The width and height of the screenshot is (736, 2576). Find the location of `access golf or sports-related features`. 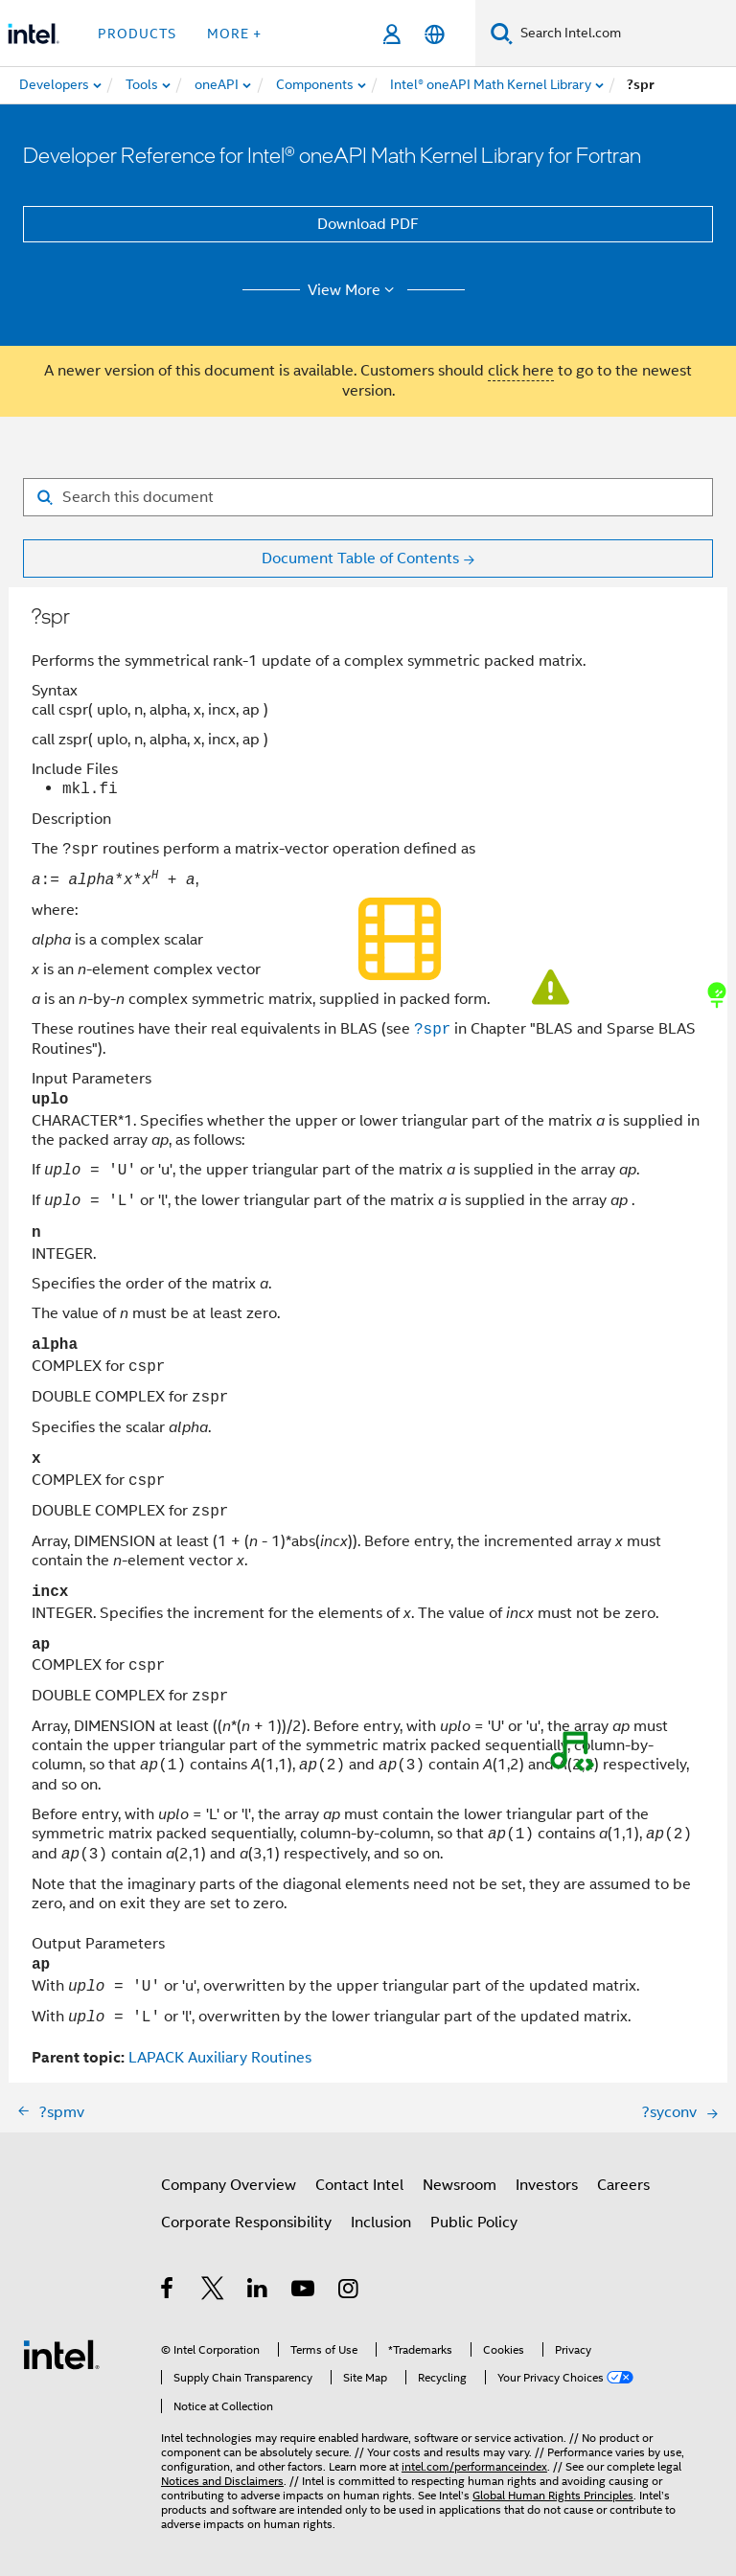

access golf or sports-related features is located at coordinates (717, 994).